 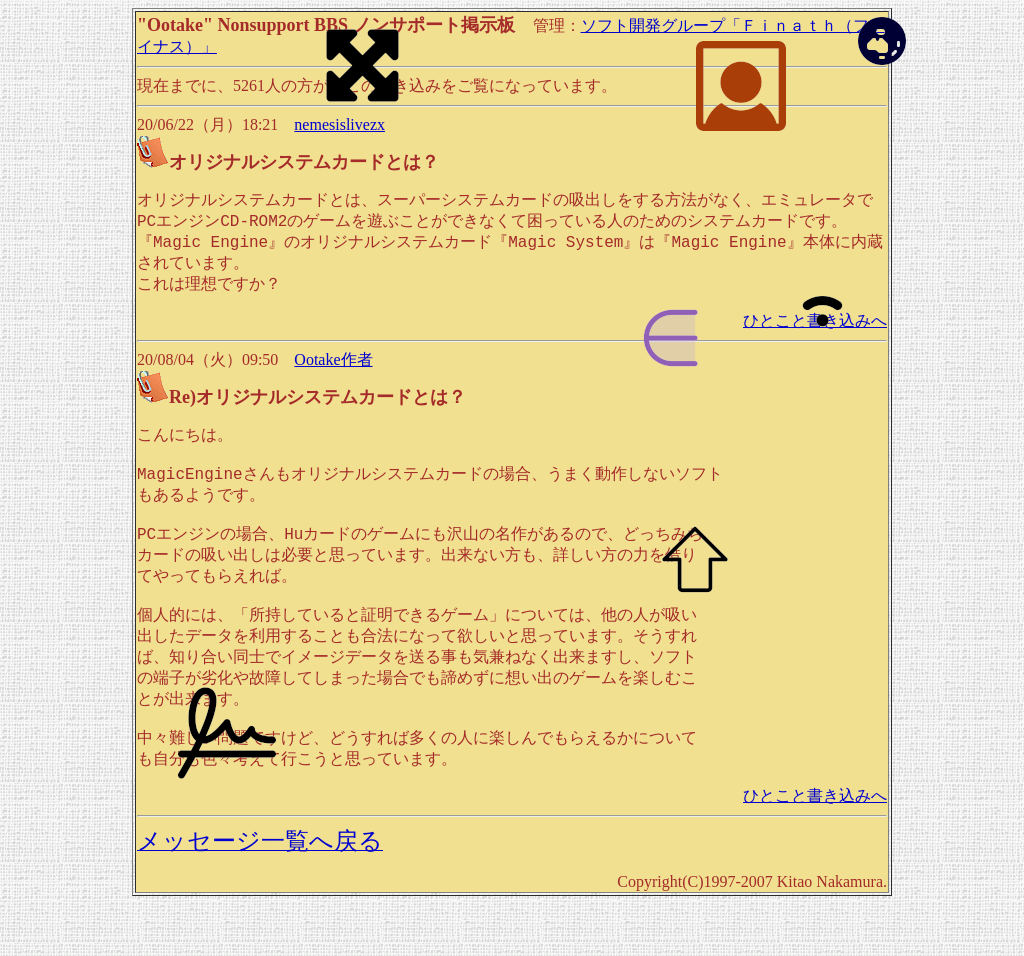 What do you see at coordinates (822, 291) in the screenshot?
I see `indicates weak wifi signal strength` at bounding box center [822, 291].